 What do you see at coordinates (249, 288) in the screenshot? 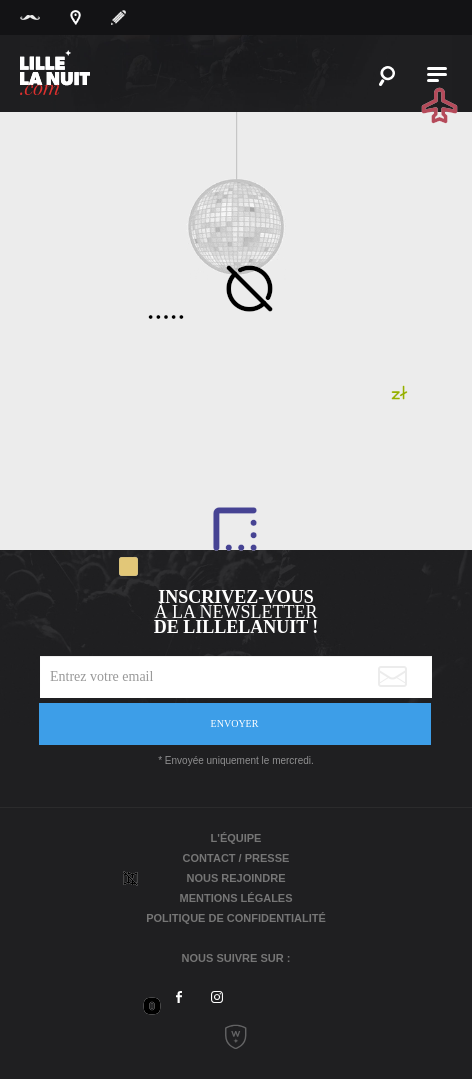
I see `indicates a disabled or unavailable feature` at bounding box center [249, 288].